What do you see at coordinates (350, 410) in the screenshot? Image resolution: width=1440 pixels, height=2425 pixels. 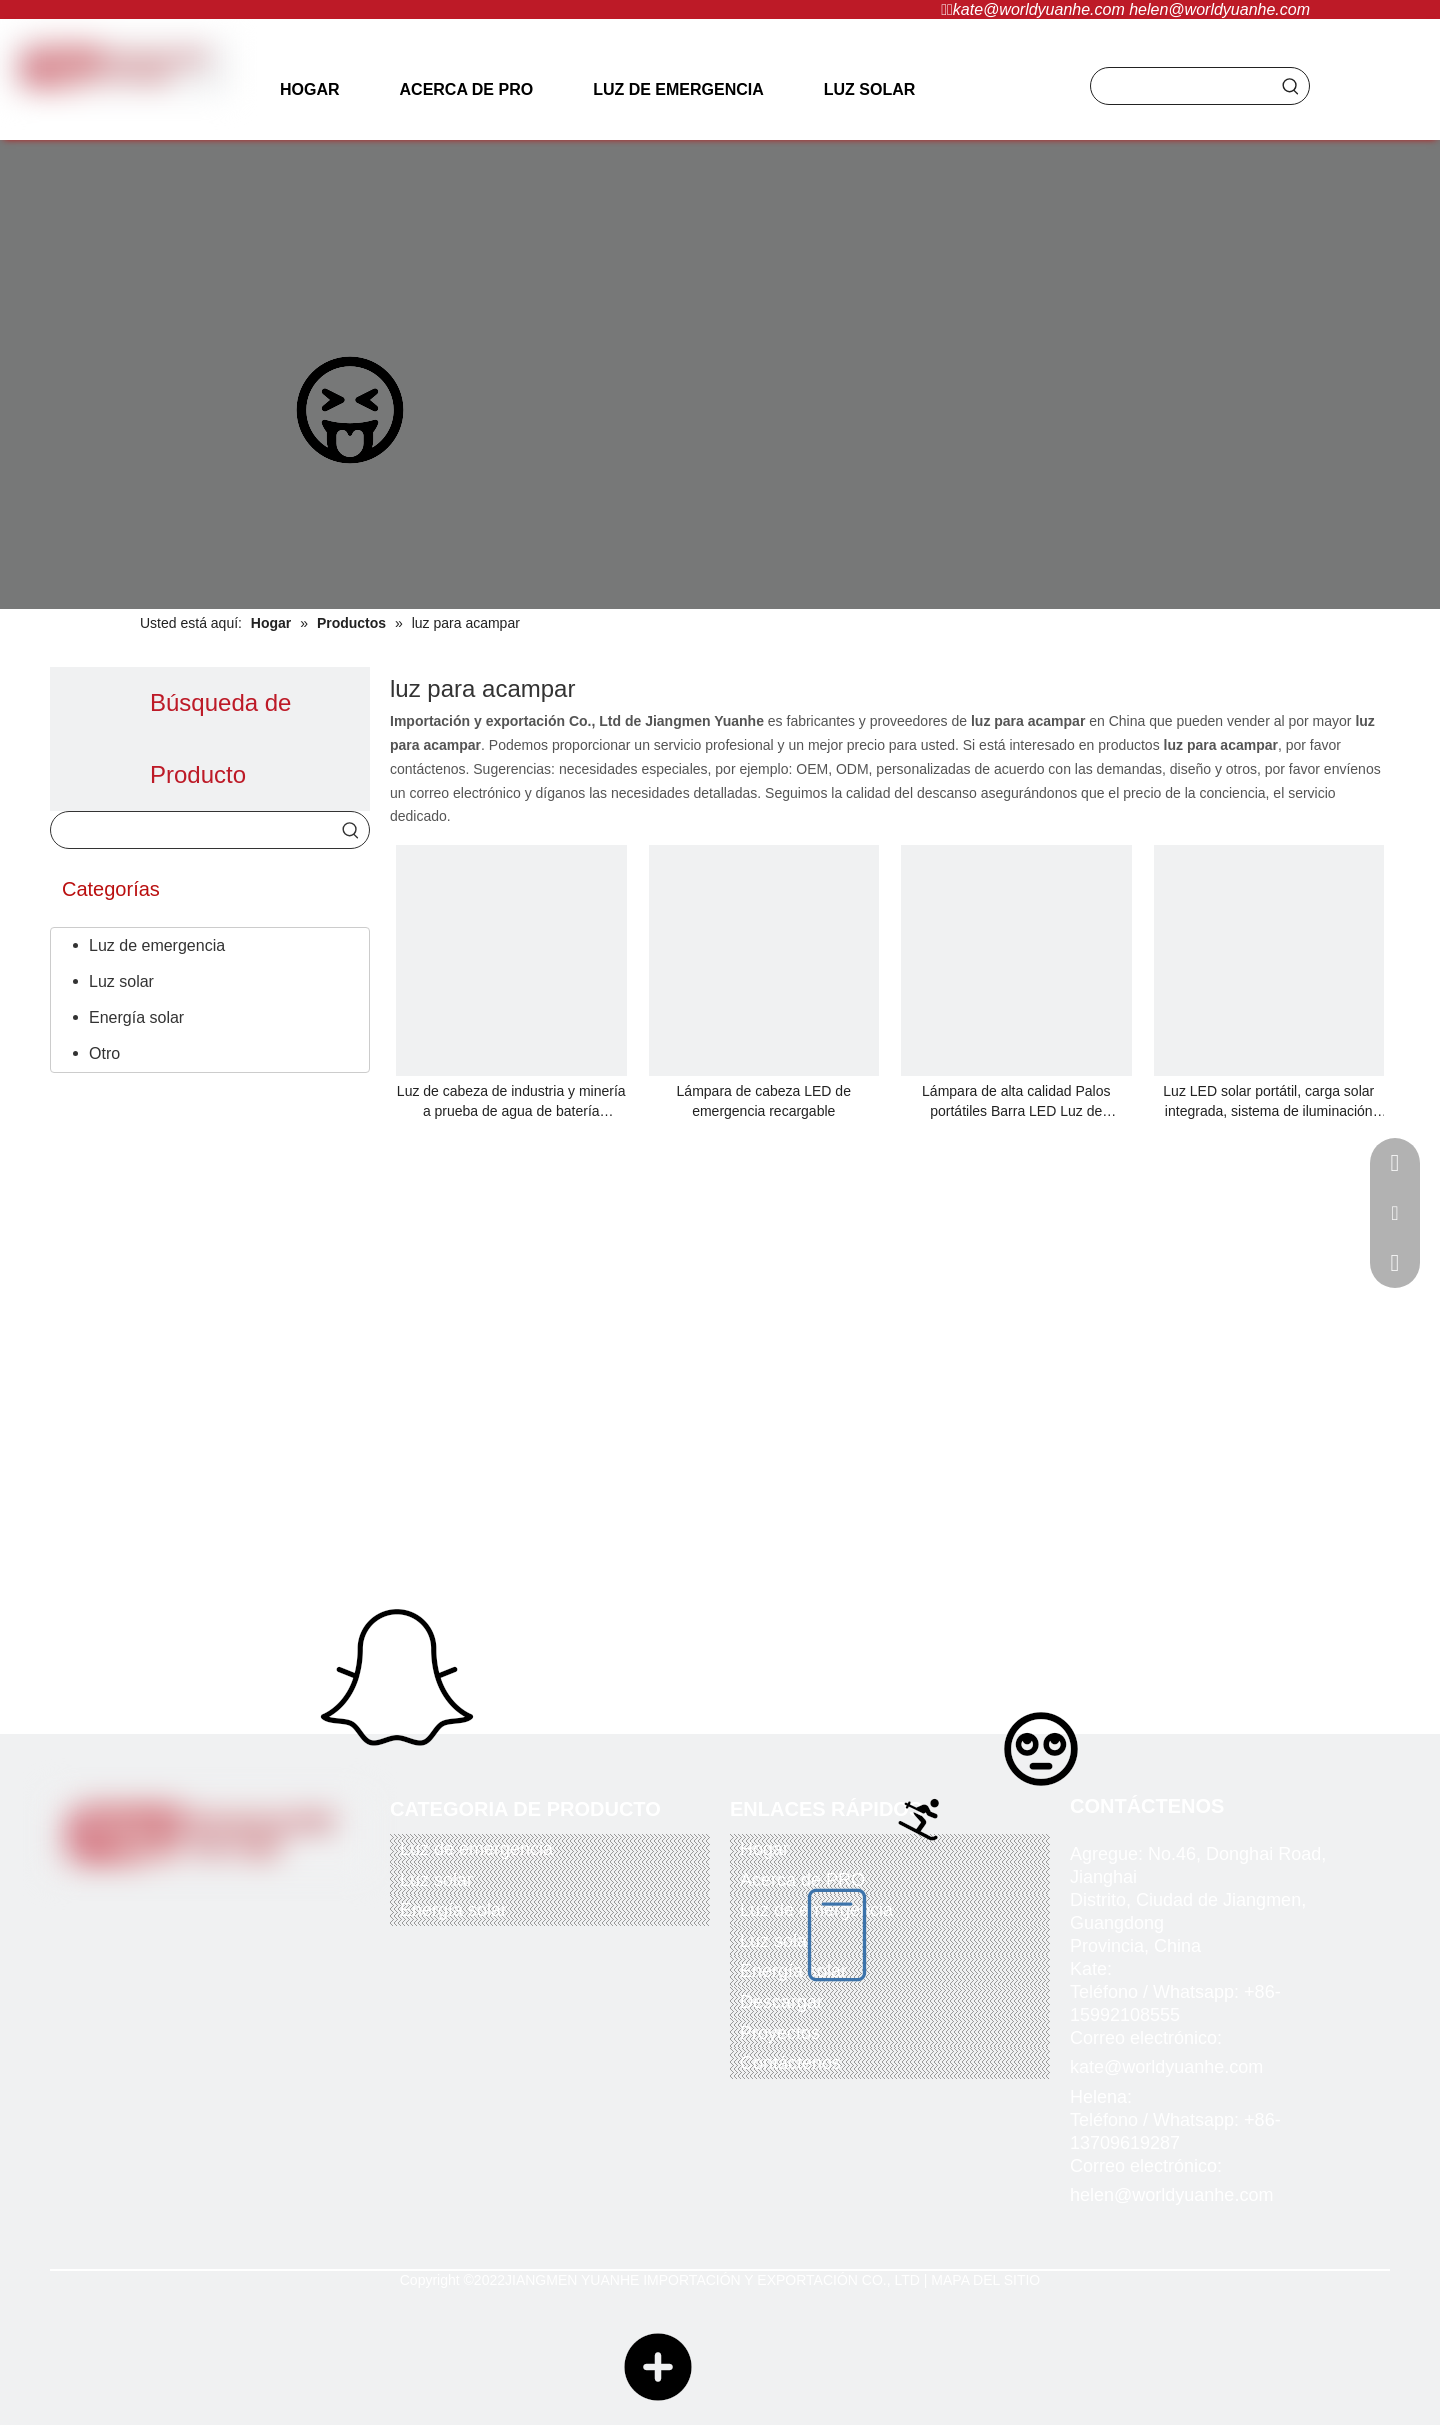 I see `insert a silly or playful emoji reaction` at bounding box center [350, 410].